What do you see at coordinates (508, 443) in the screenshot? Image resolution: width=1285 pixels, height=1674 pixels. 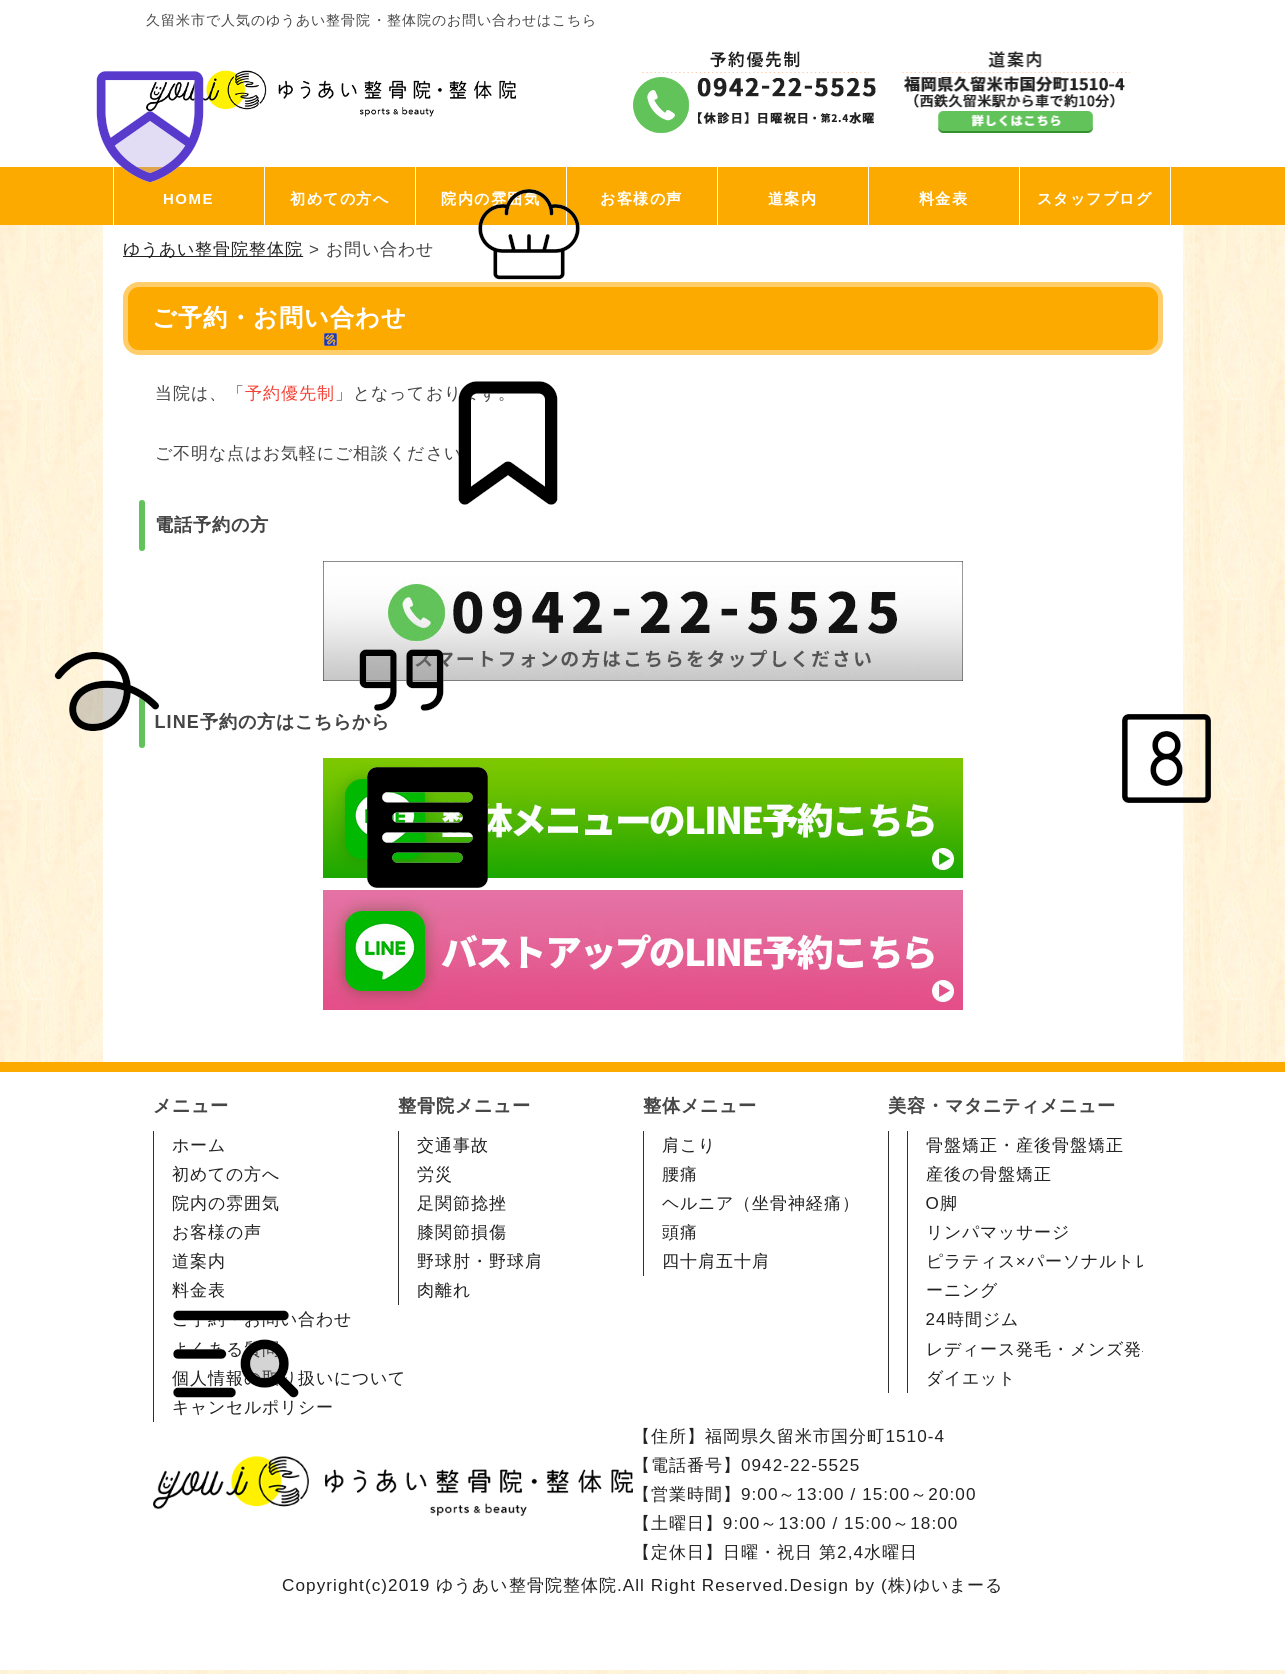 I see `save this item for later` at bounding box center [508, 443].